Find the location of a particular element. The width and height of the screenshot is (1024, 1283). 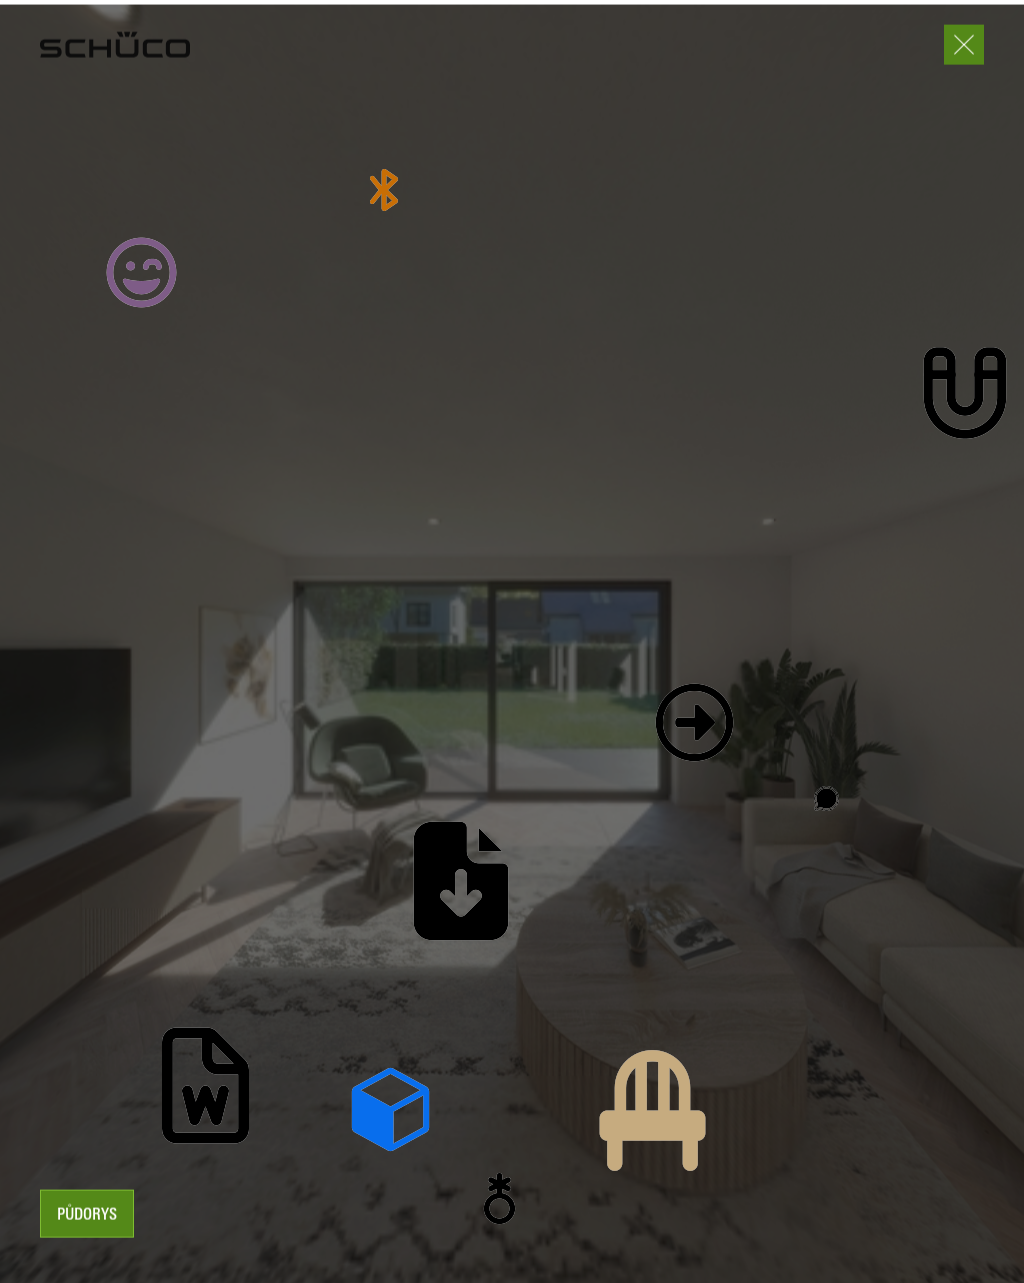

attract or pull related items together is located at coordinates (965, 393).